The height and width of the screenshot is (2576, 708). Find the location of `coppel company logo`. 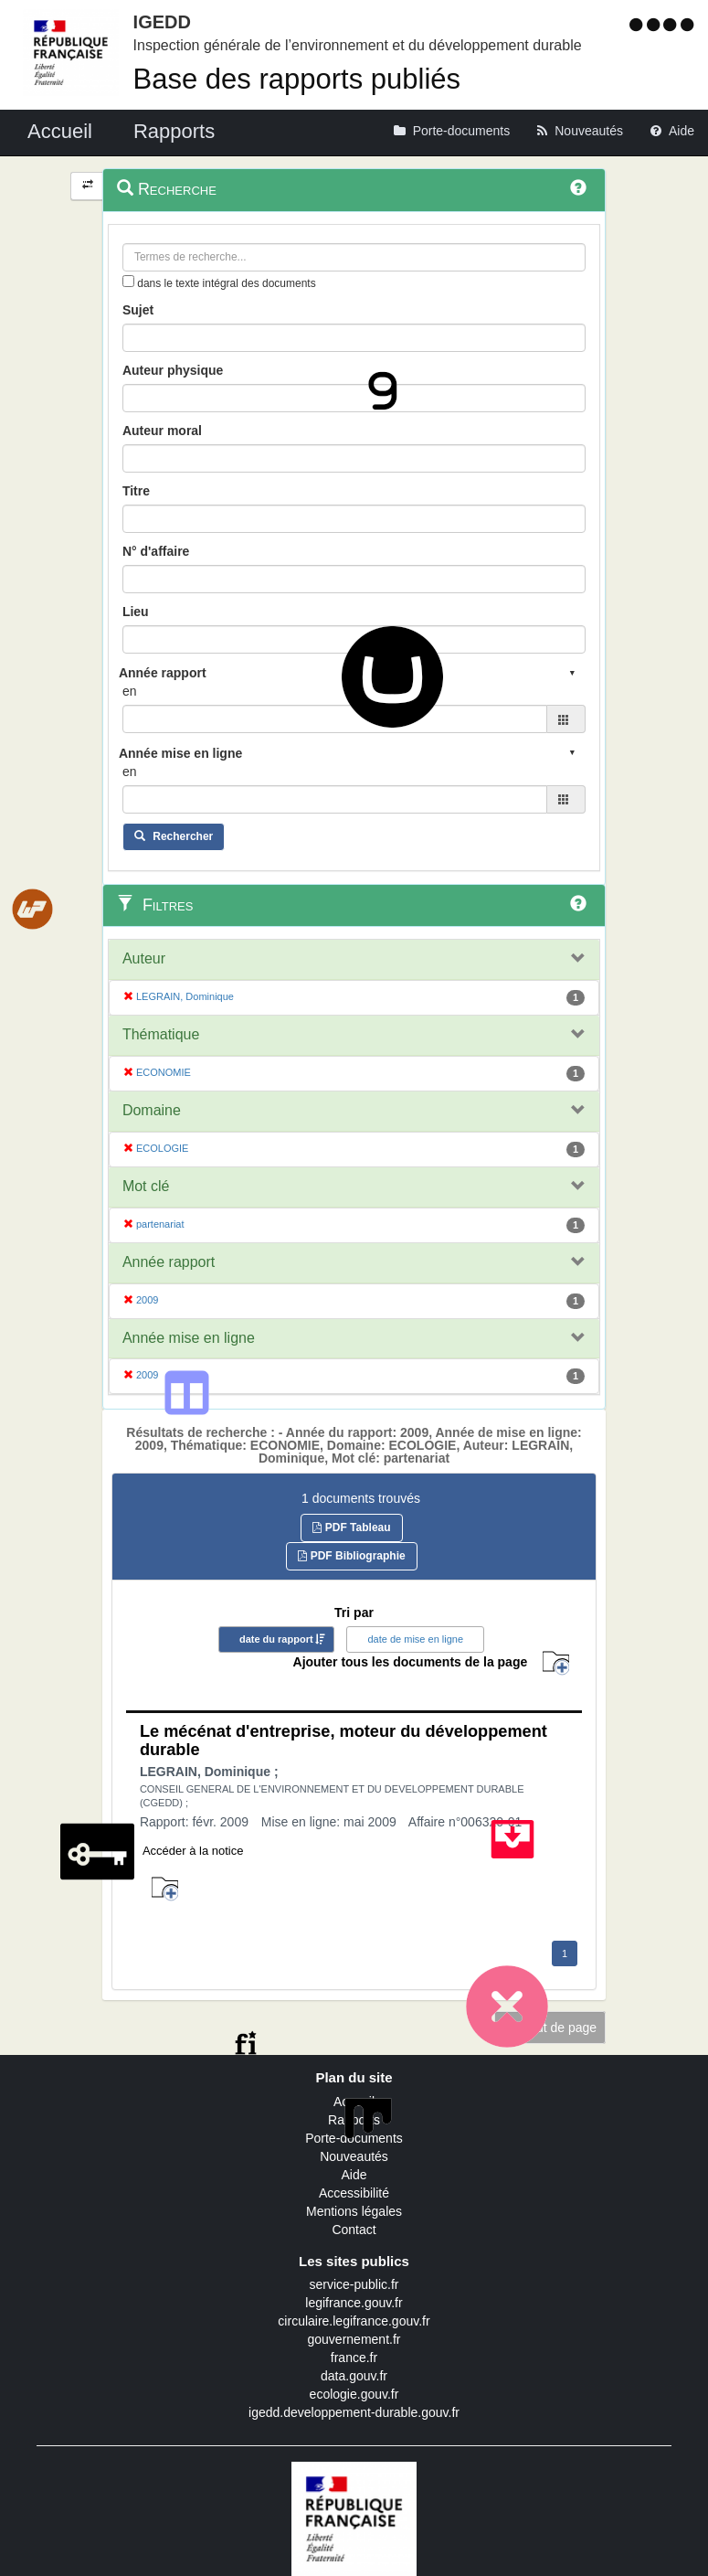

coppel company logo is located at coordinates (97, 1851).